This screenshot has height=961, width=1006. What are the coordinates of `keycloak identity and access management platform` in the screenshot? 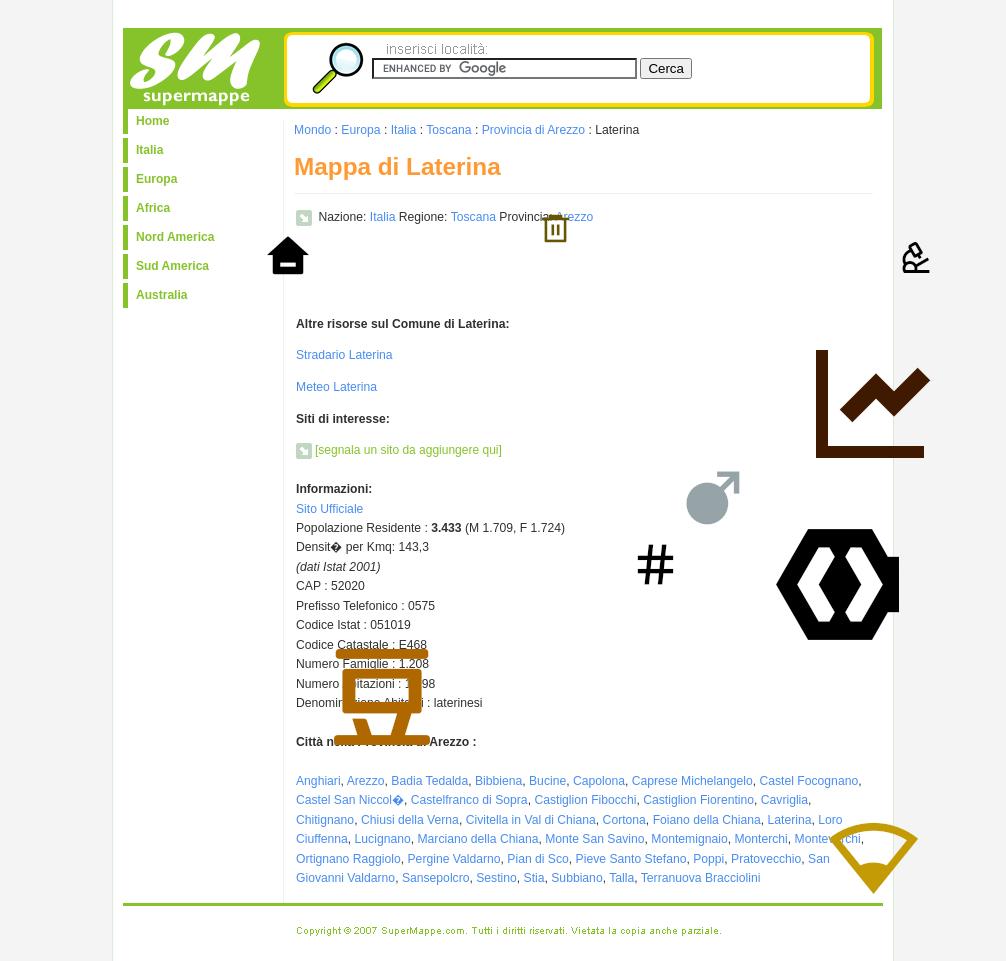 It's located at (837, 584).